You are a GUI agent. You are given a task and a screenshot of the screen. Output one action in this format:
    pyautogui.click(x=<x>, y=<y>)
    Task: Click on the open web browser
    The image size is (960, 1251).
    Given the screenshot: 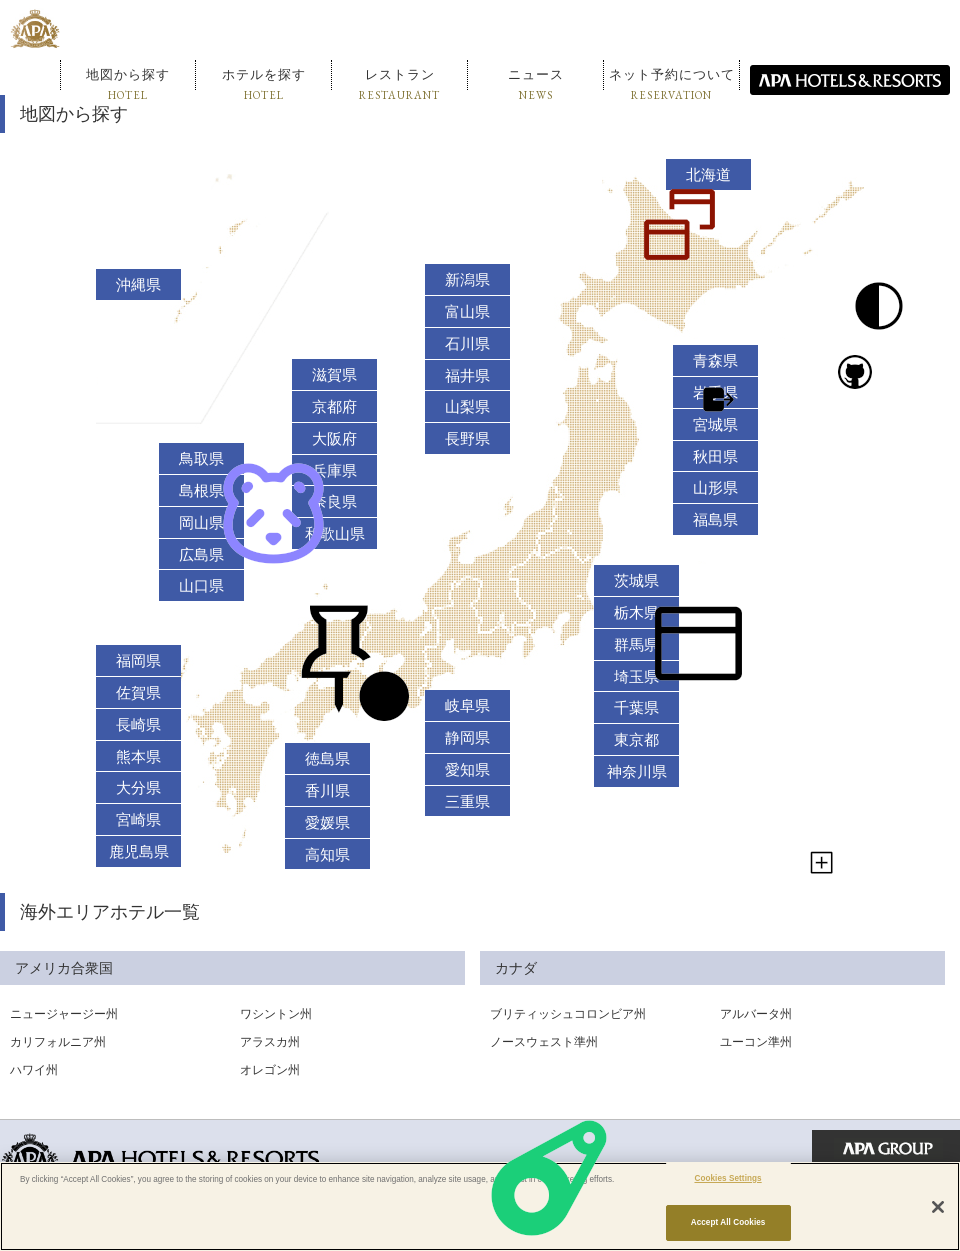 What is the action you would take?
    pyautogui.click(x=698, y=643)
    